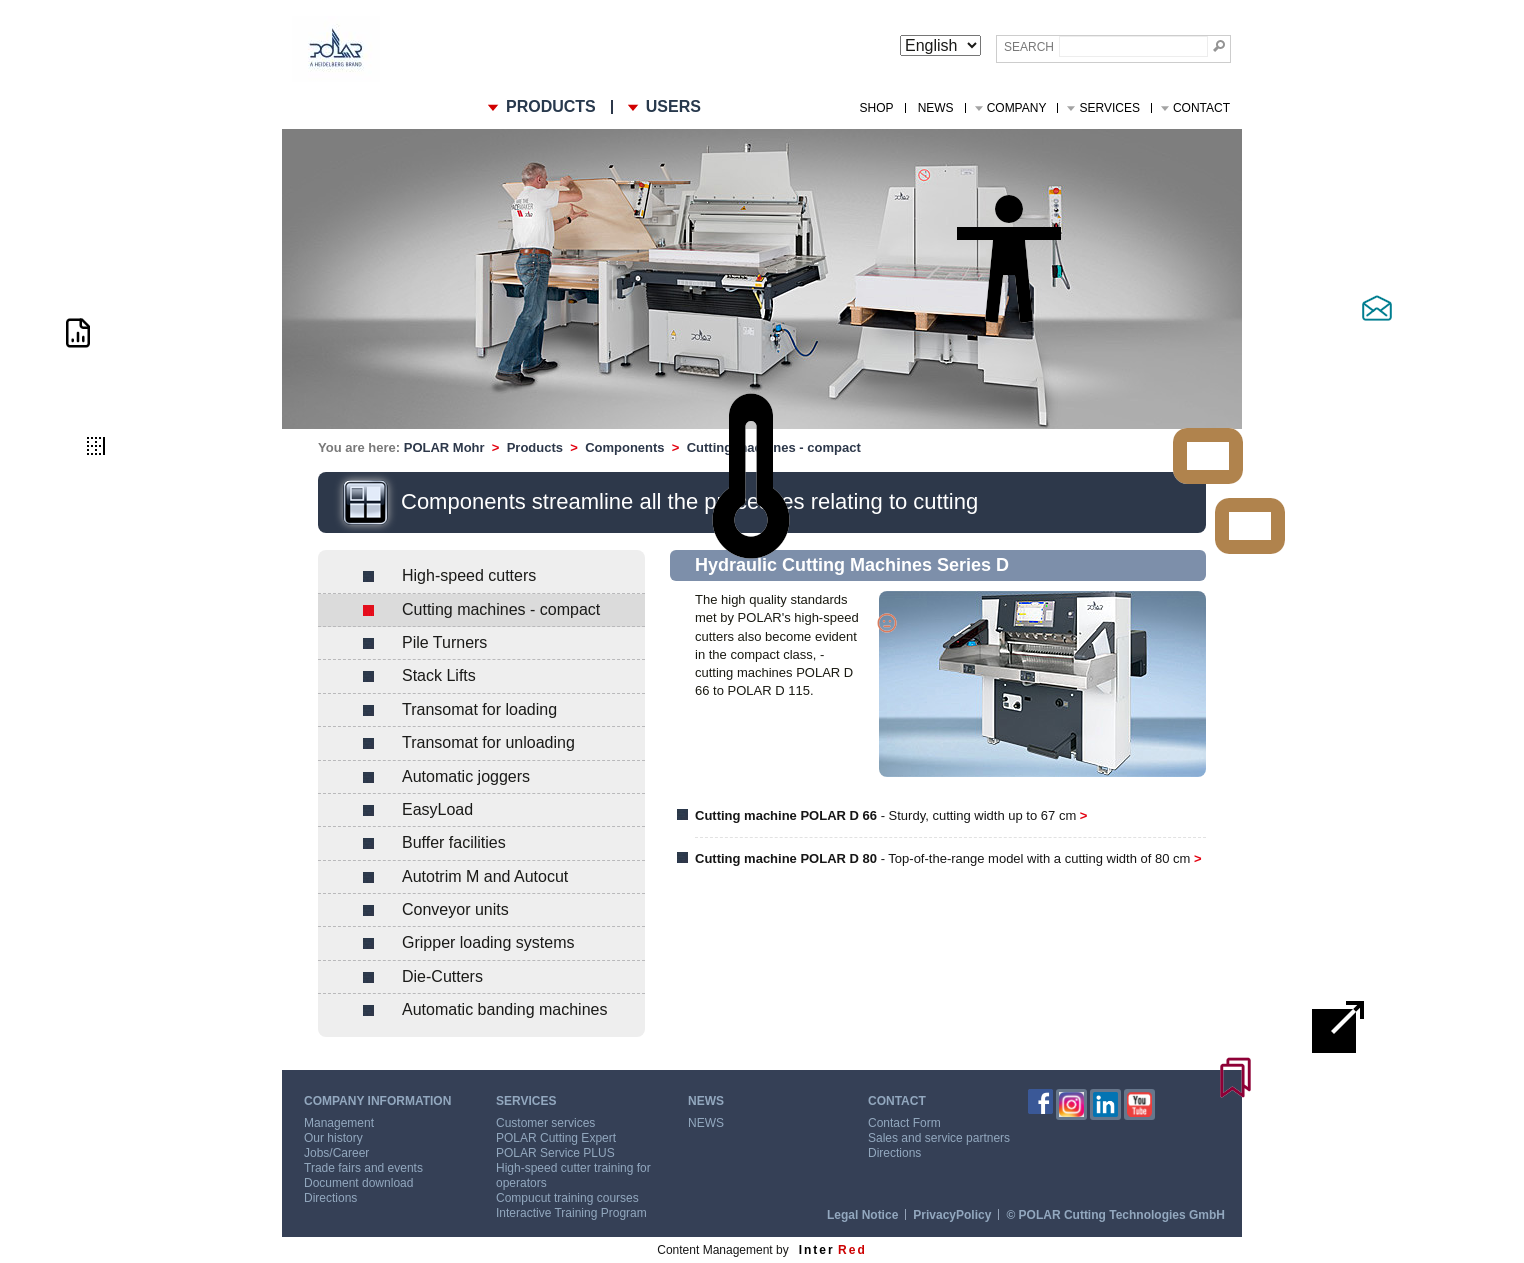 This screenshot has height=1263, width=1524. What do you see at coordinates (78, 333) in the screenshot?
I see `view report or analytics file` at bounding box center [78, 333].